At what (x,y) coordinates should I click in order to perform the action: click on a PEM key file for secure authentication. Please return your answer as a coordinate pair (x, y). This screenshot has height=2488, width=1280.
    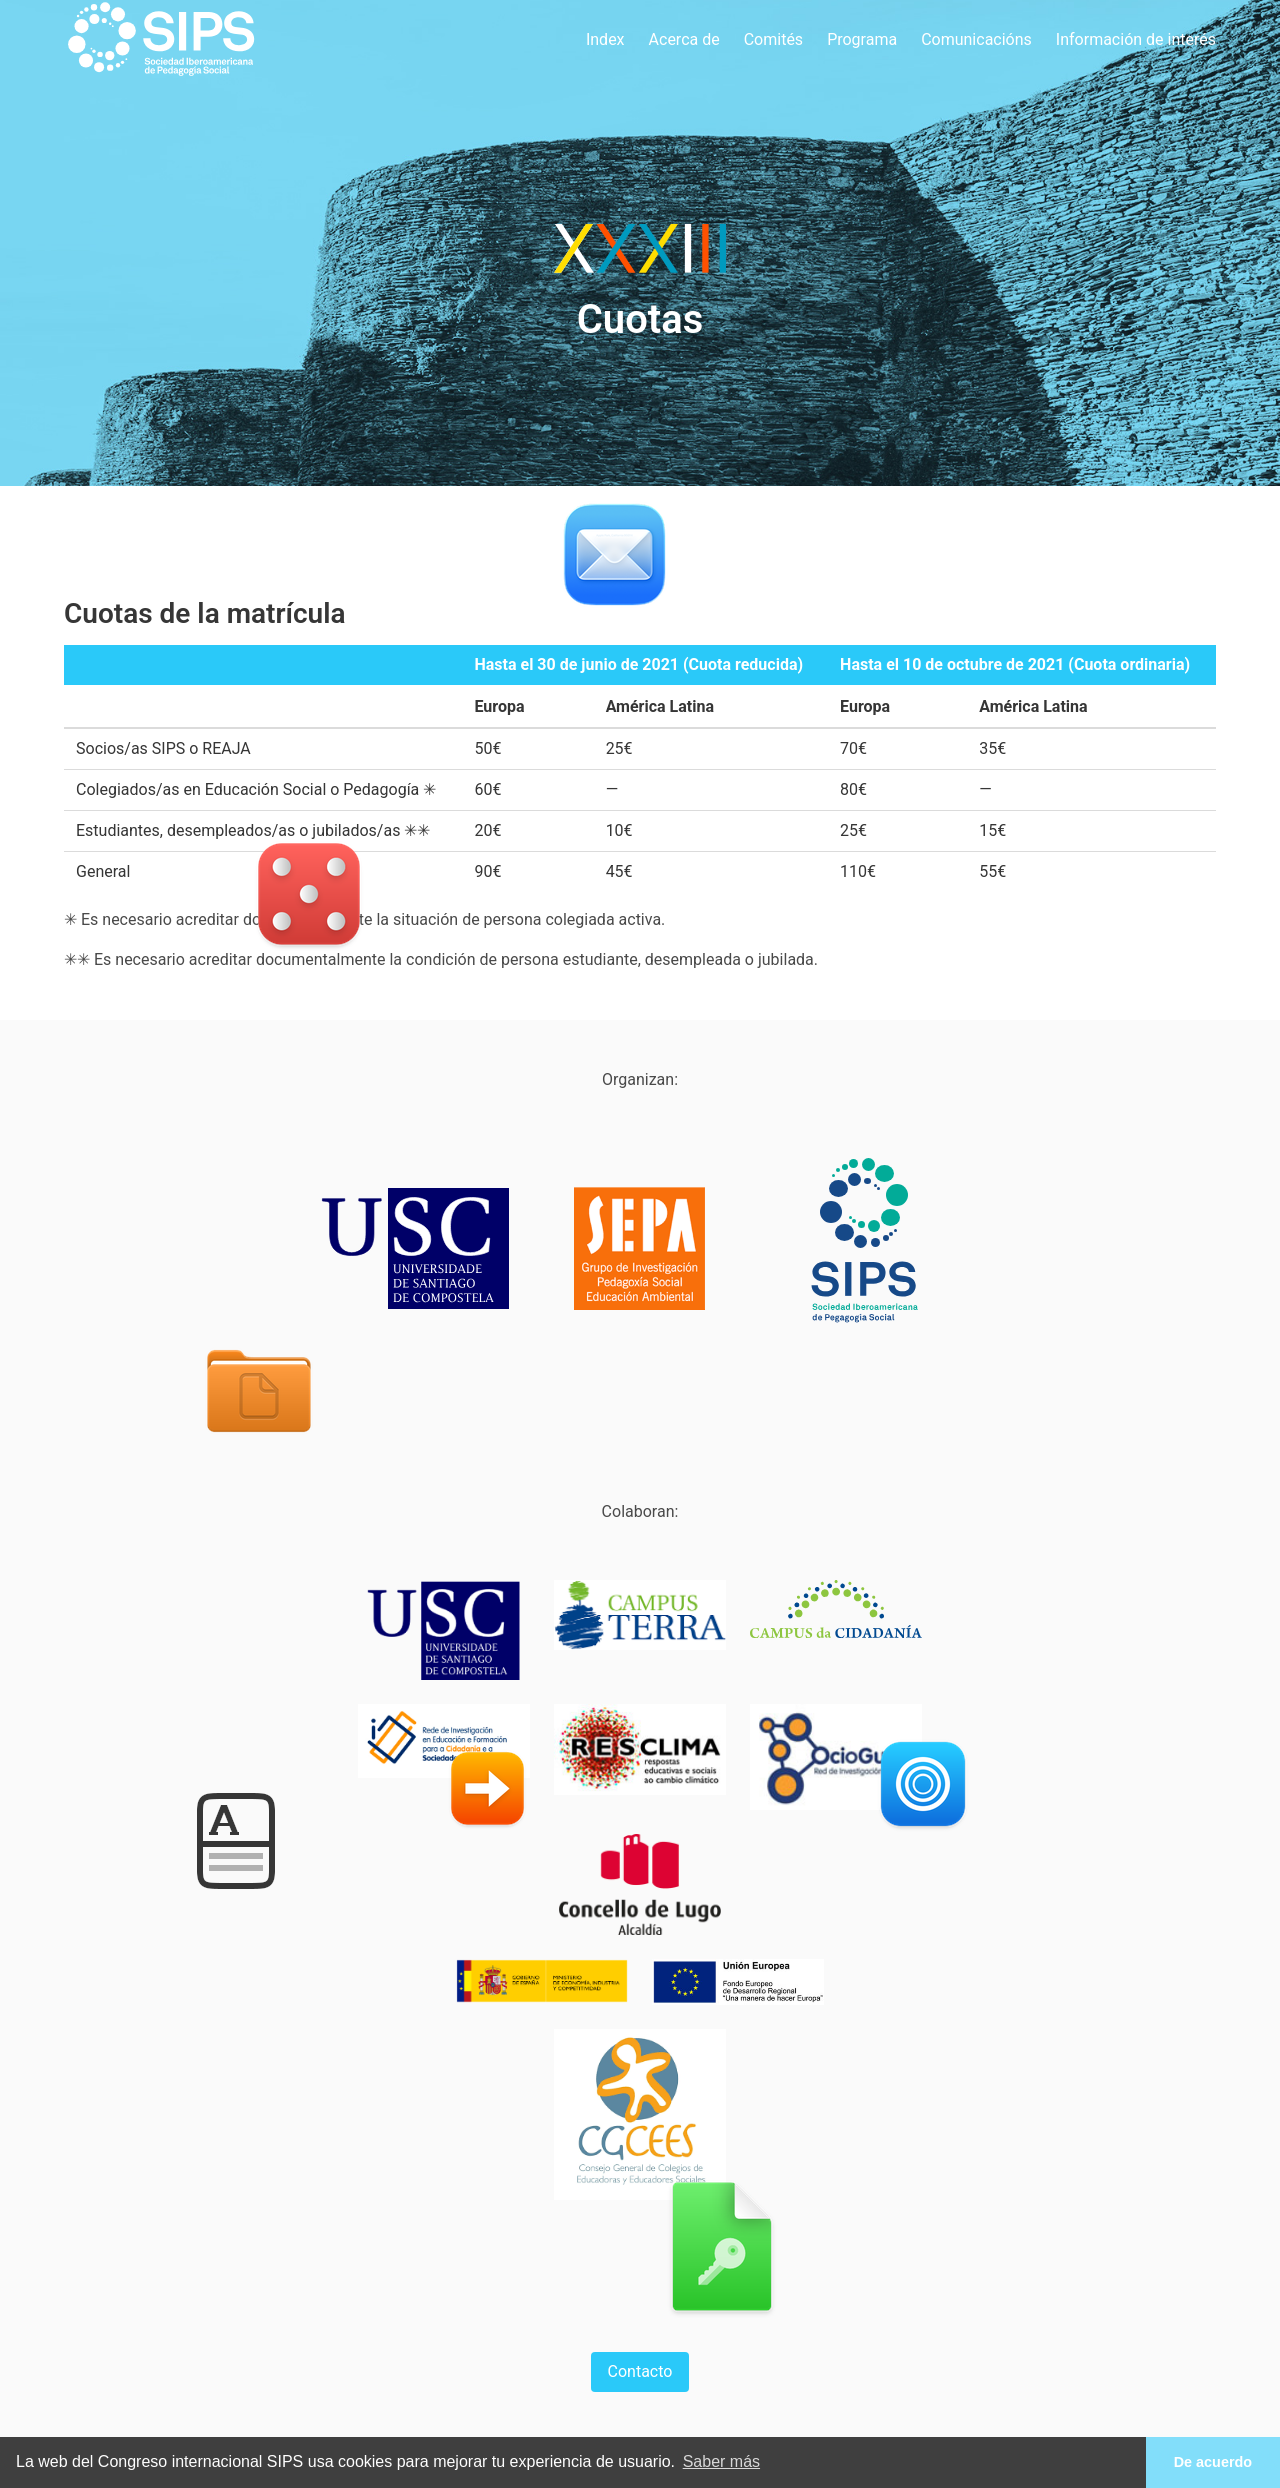
    Looking at the image, I should click on (722, 2249).